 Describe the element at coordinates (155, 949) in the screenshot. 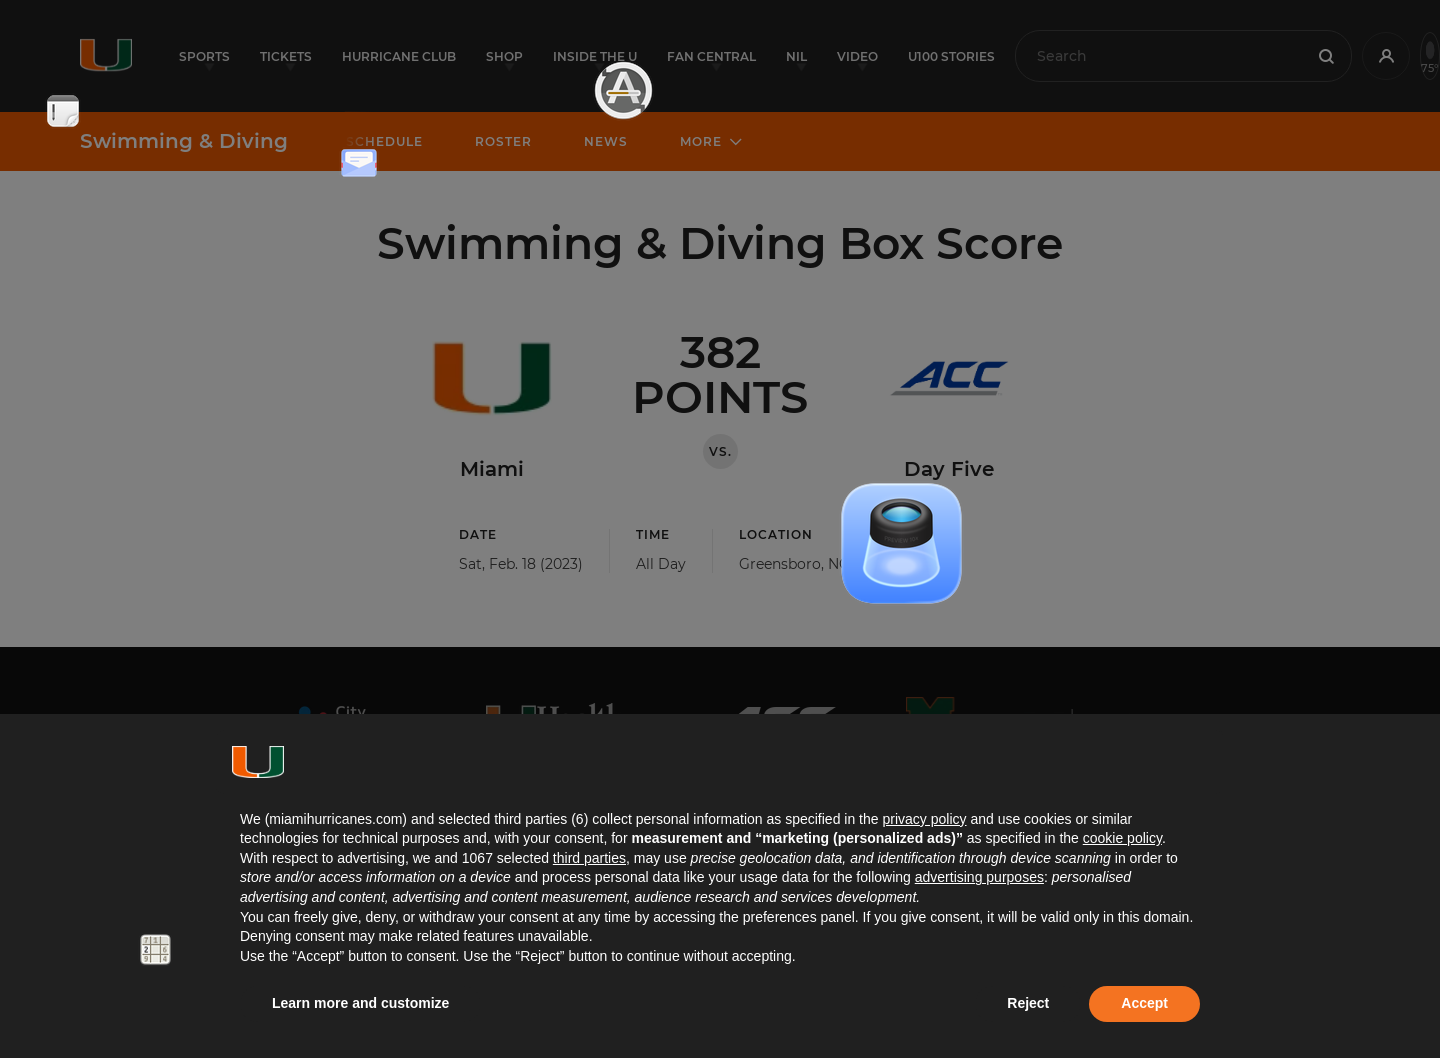

I see `open sudoku puzzle game` at that location.